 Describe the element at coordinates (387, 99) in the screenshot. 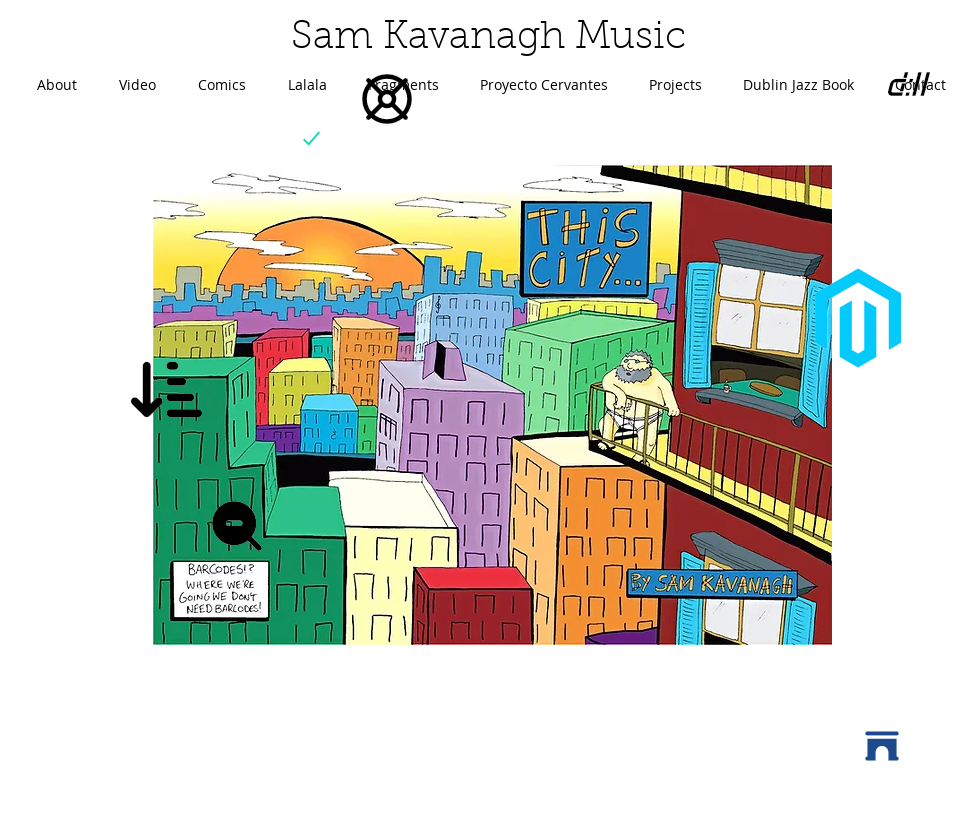

I see `access help or support center` at that location.